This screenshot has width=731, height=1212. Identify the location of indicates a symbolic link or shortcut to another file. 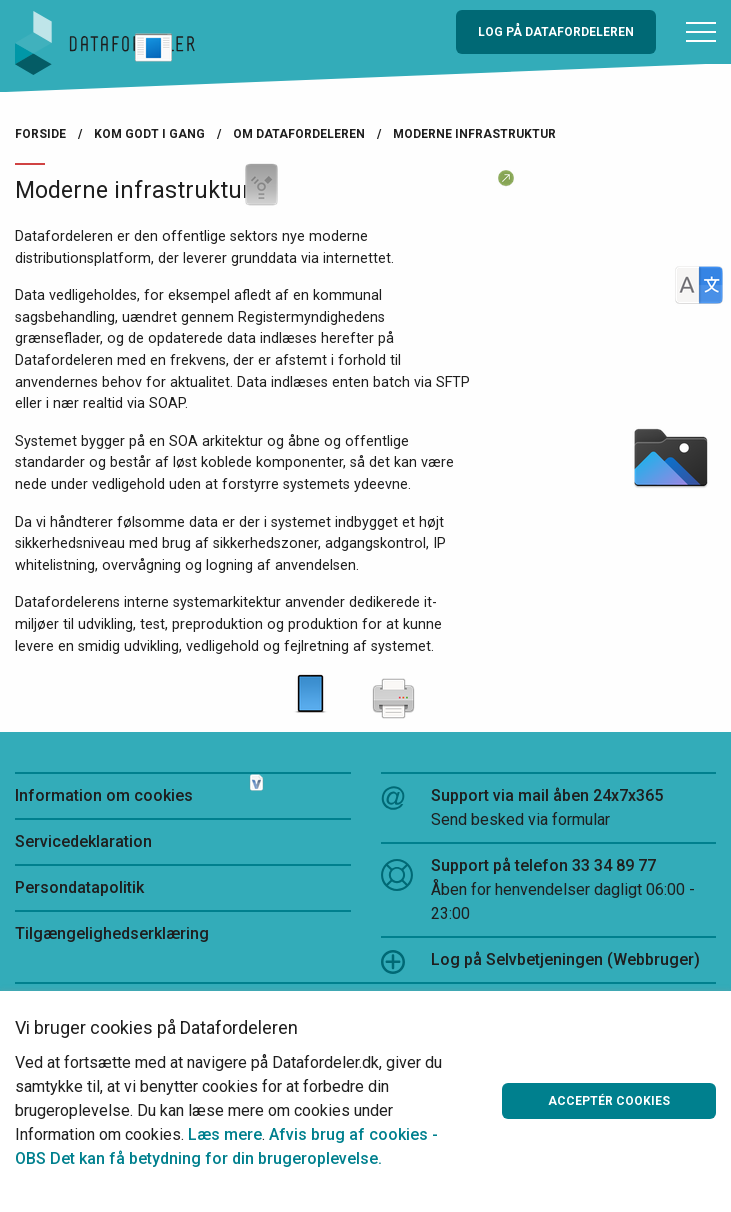
(506, 178).